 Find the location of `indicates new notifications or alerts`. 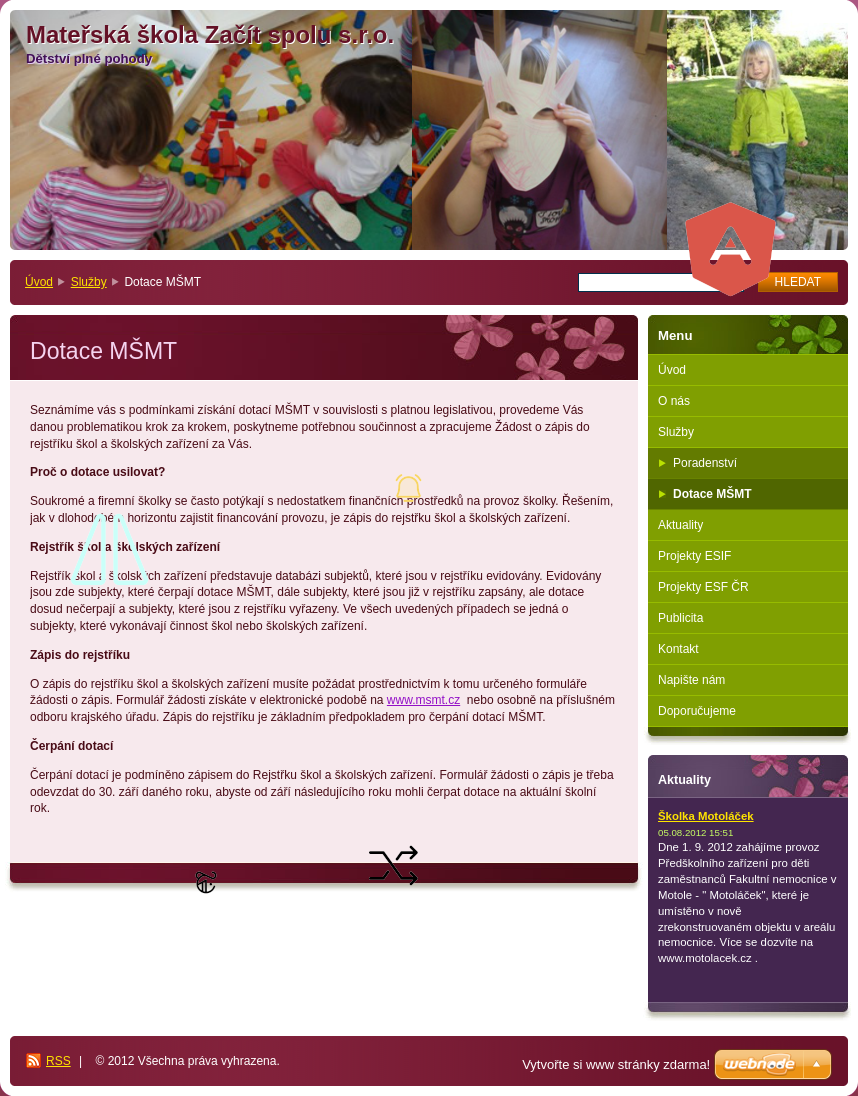

indicates new notifications or alerts is located at coordinates (408, 488).